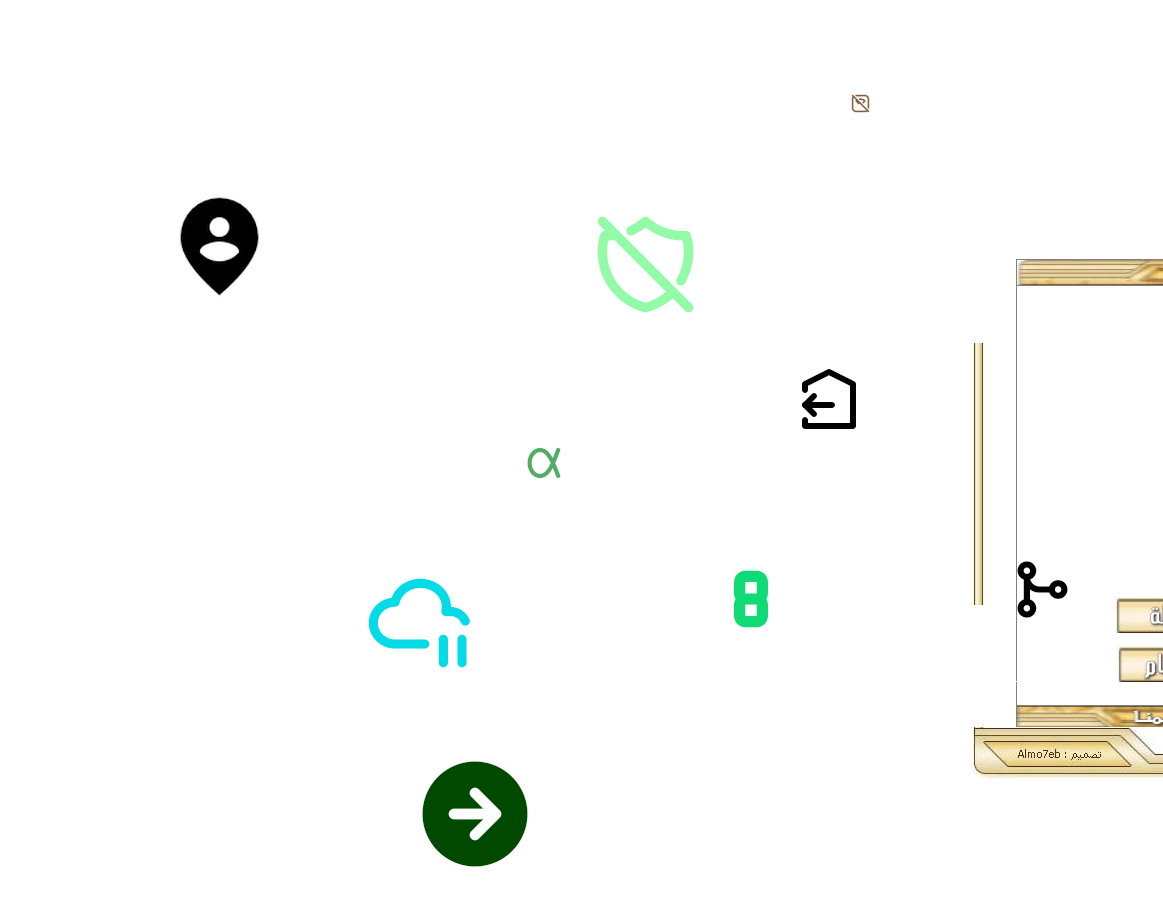 The height and width of the screenshot is (917, 1163). What do you see at coordinates (860, 103) in the screenshot?
I see `indicates scaling or resizing is disabled` at bounding box center [860, 103].